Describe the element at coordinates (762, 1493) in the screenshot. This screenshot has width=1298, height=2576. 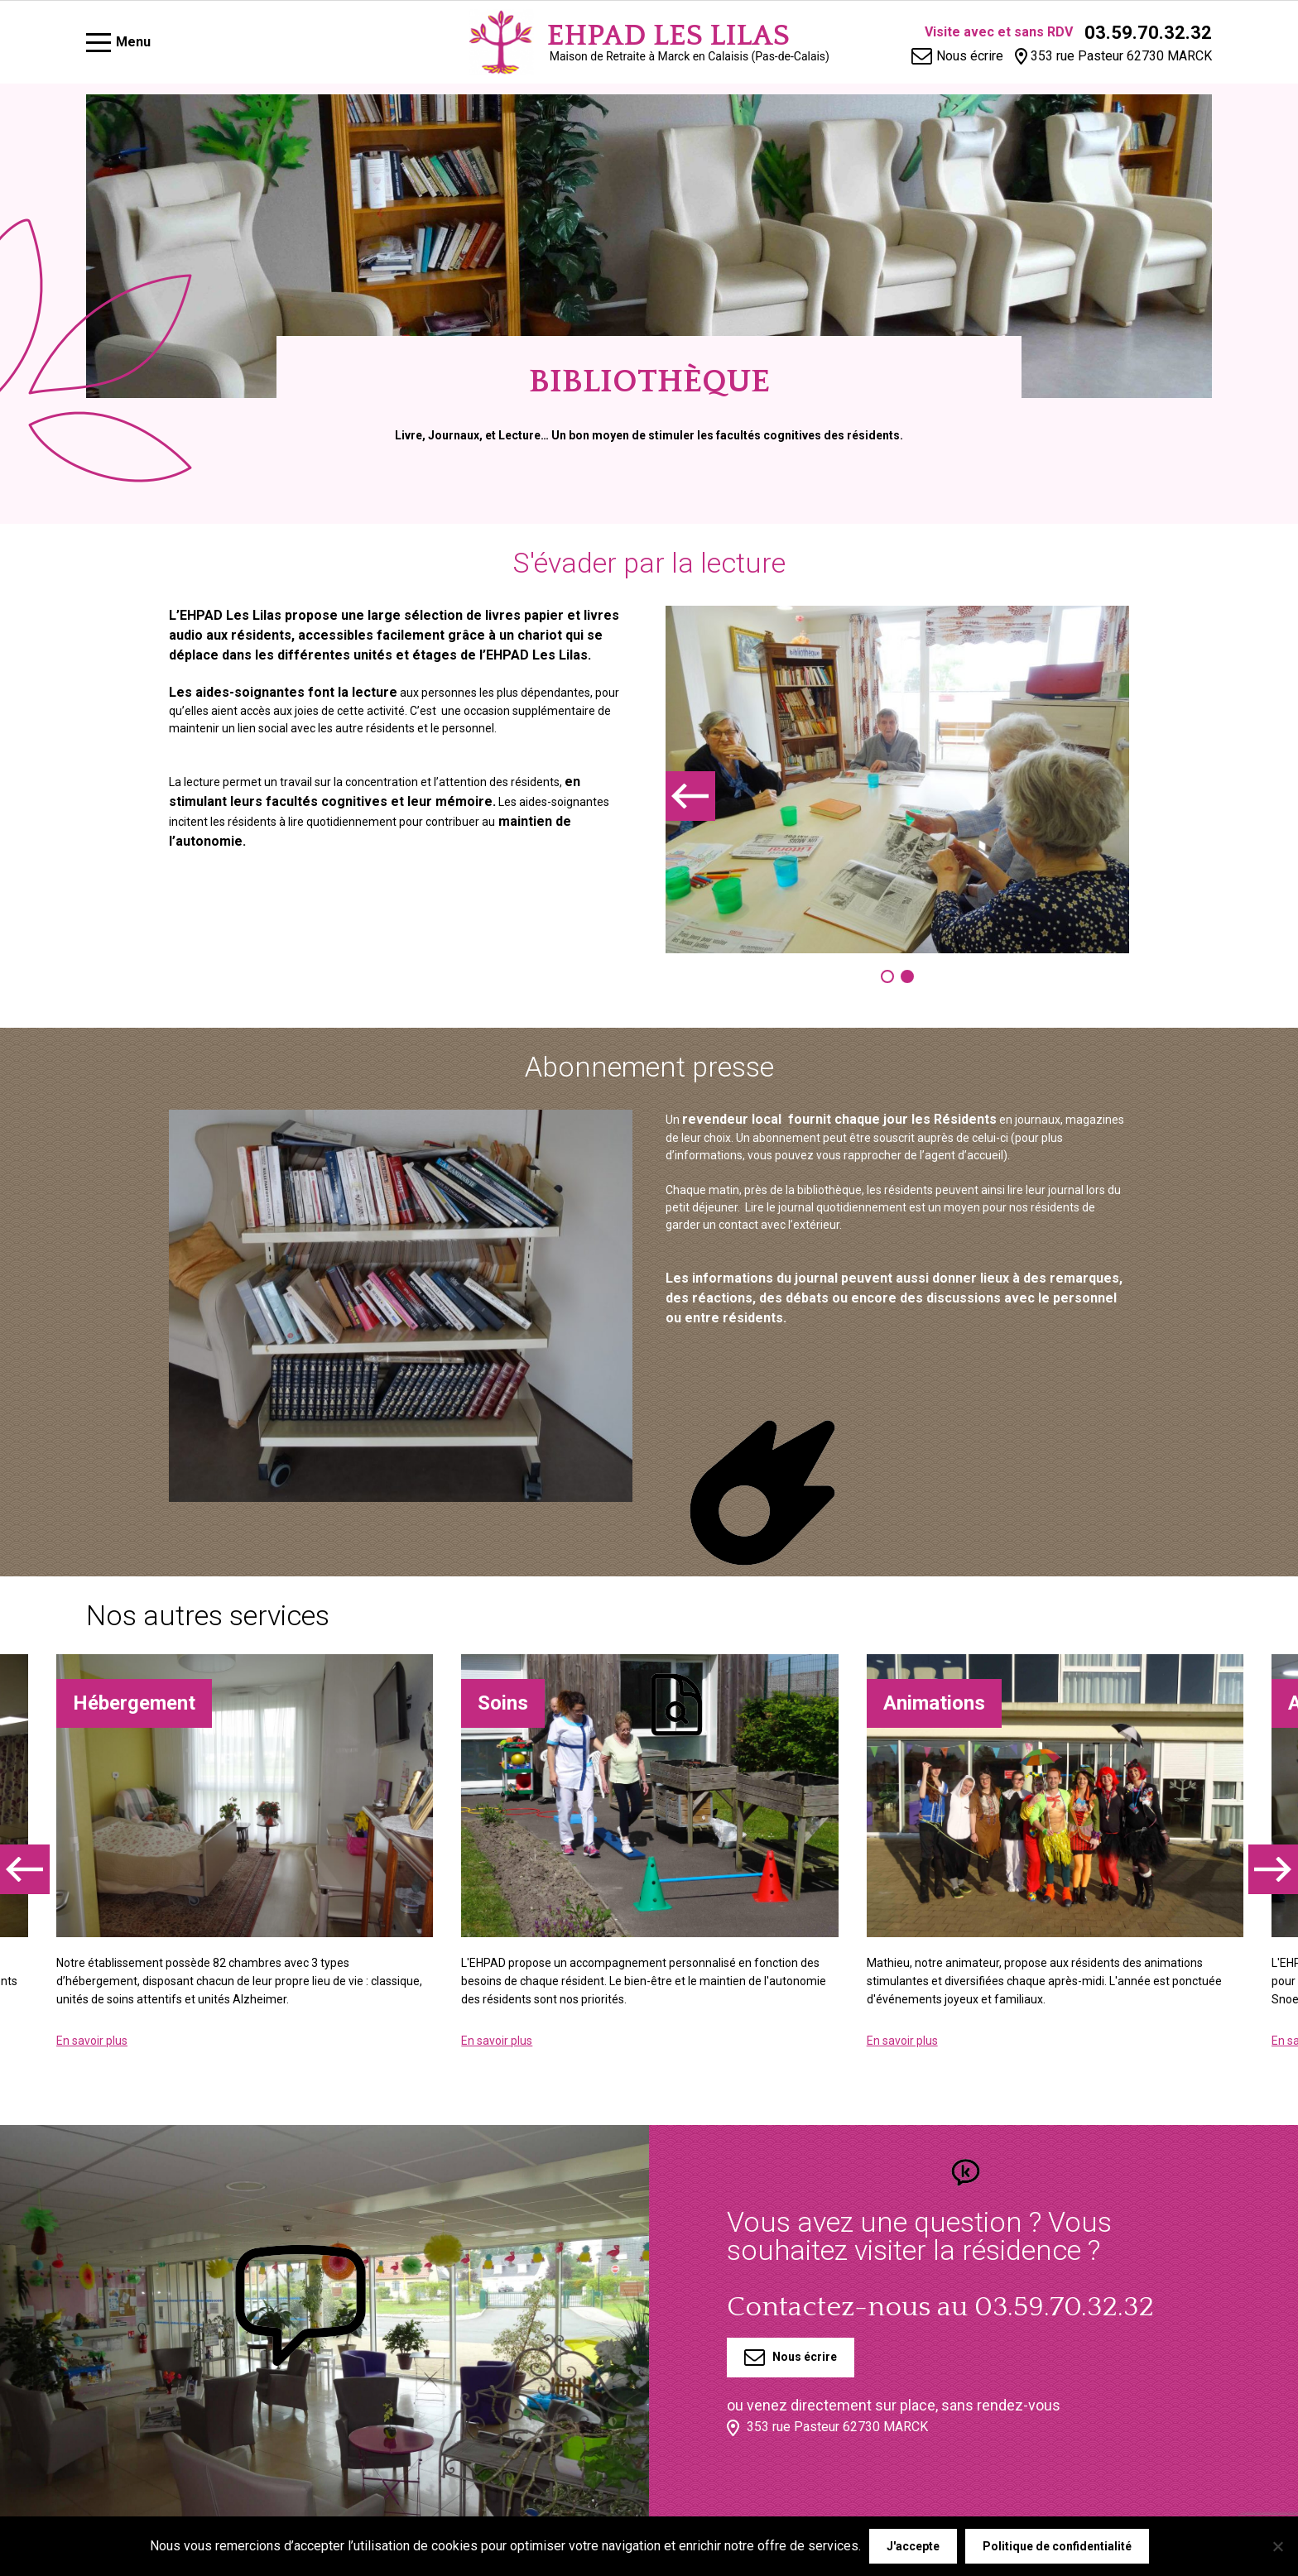
I see `indicates a trending or viral item` at that location.